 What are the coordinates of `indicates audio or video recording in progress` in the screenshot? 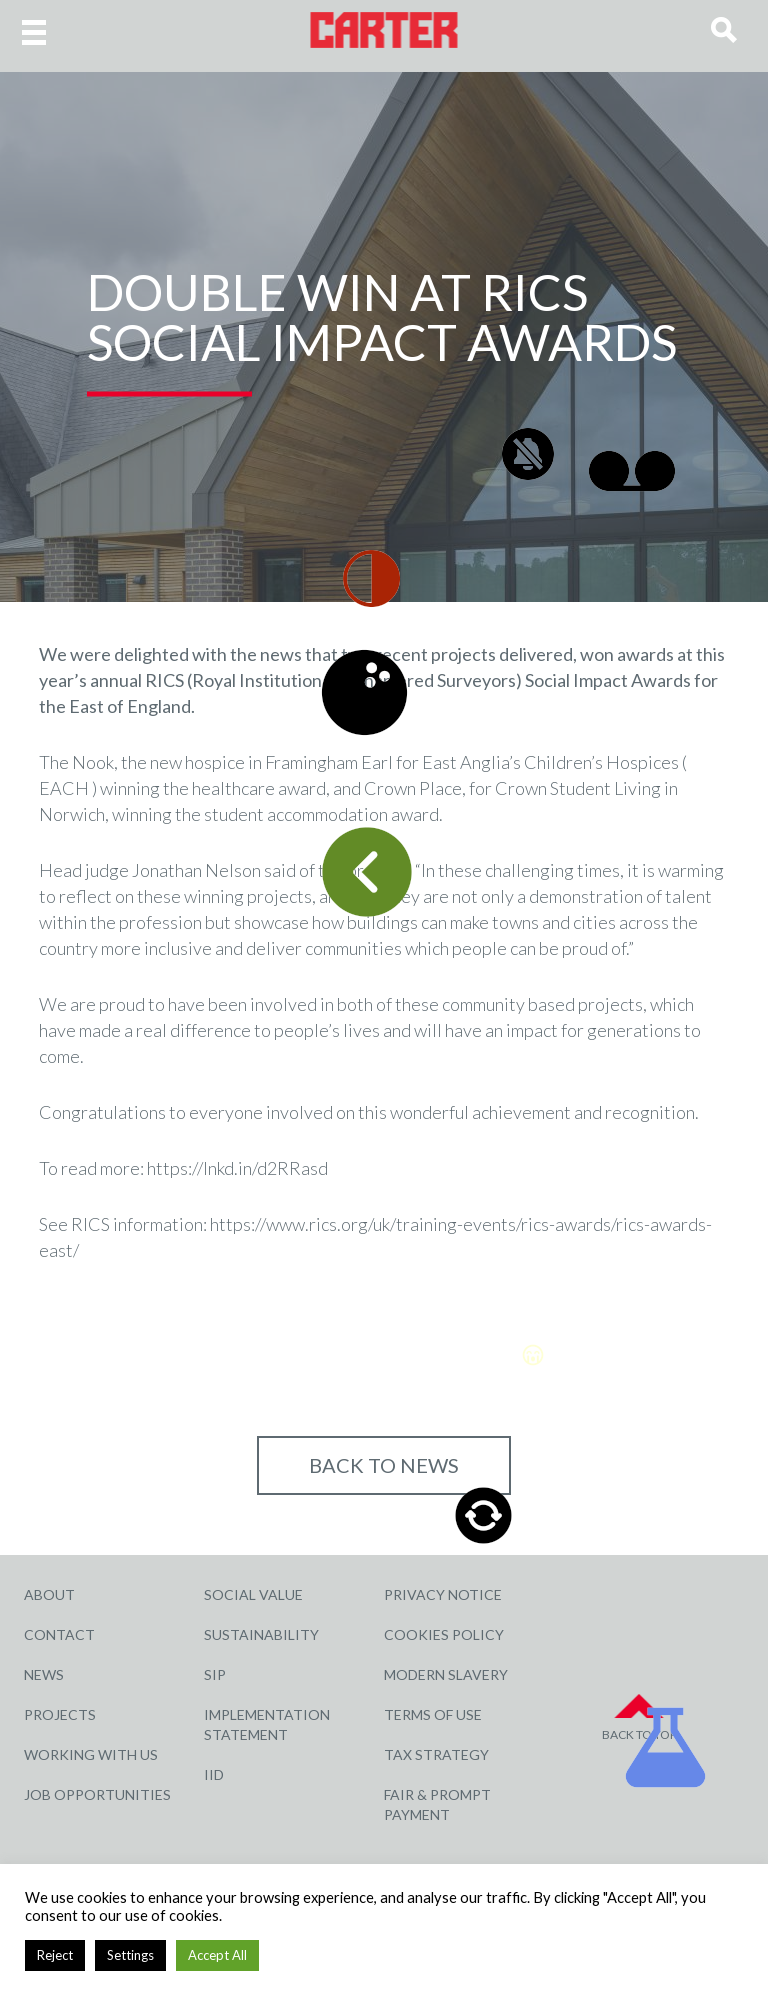 It's located at (632, 471).